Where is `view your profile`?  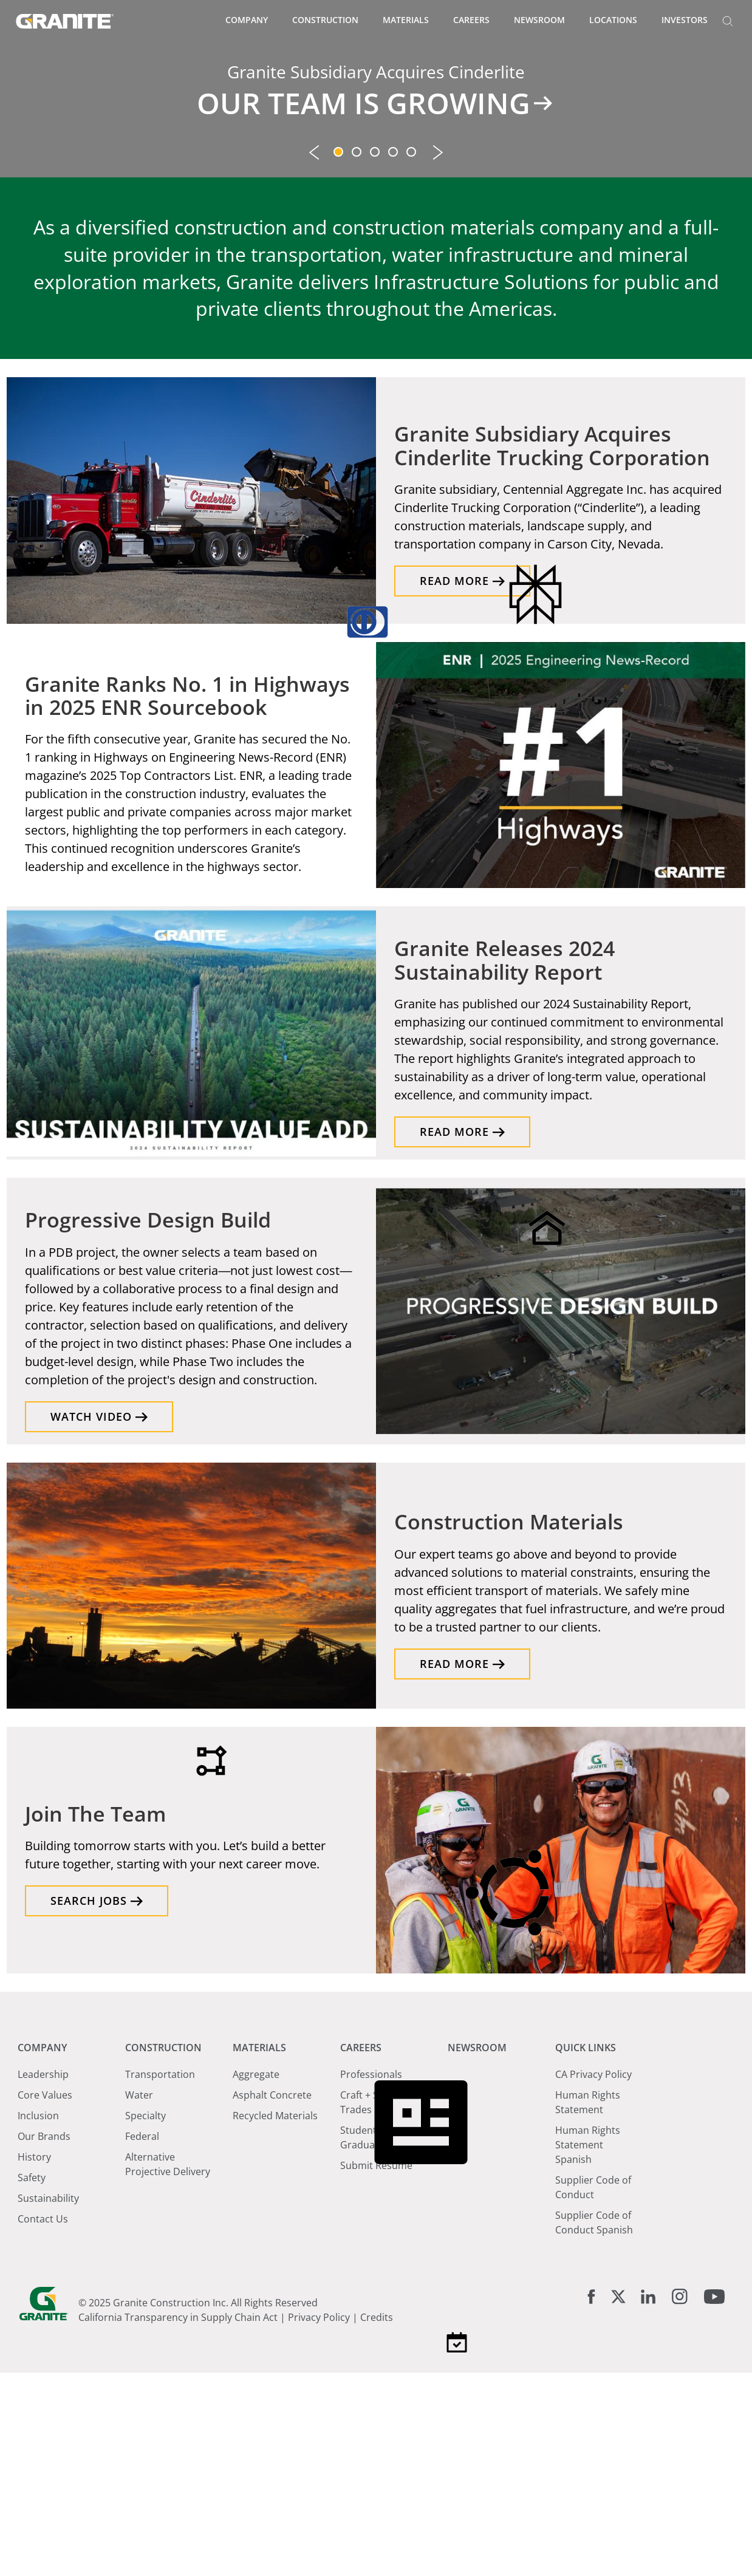
view your profile is located at coordinates (421, 2122).